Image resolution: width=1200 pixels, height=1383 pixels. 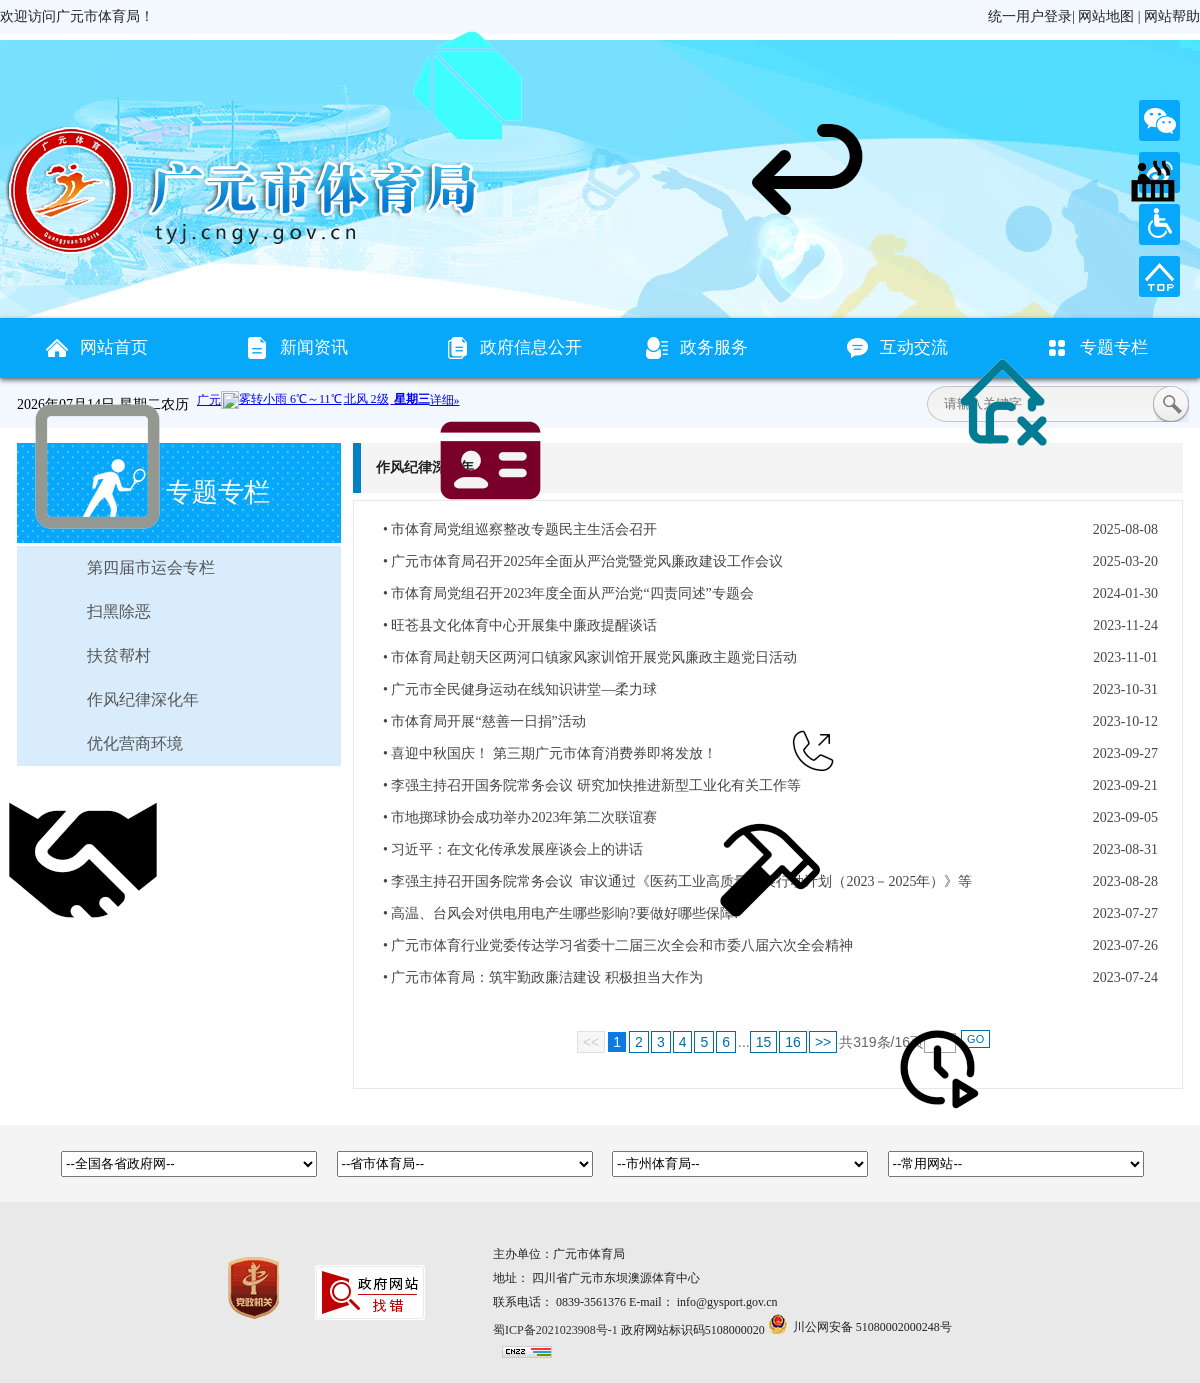 What do you see at coordinates (804, 163) in the screenshot?
I see `go back to the previous screen` at bounding box center [804, 163].